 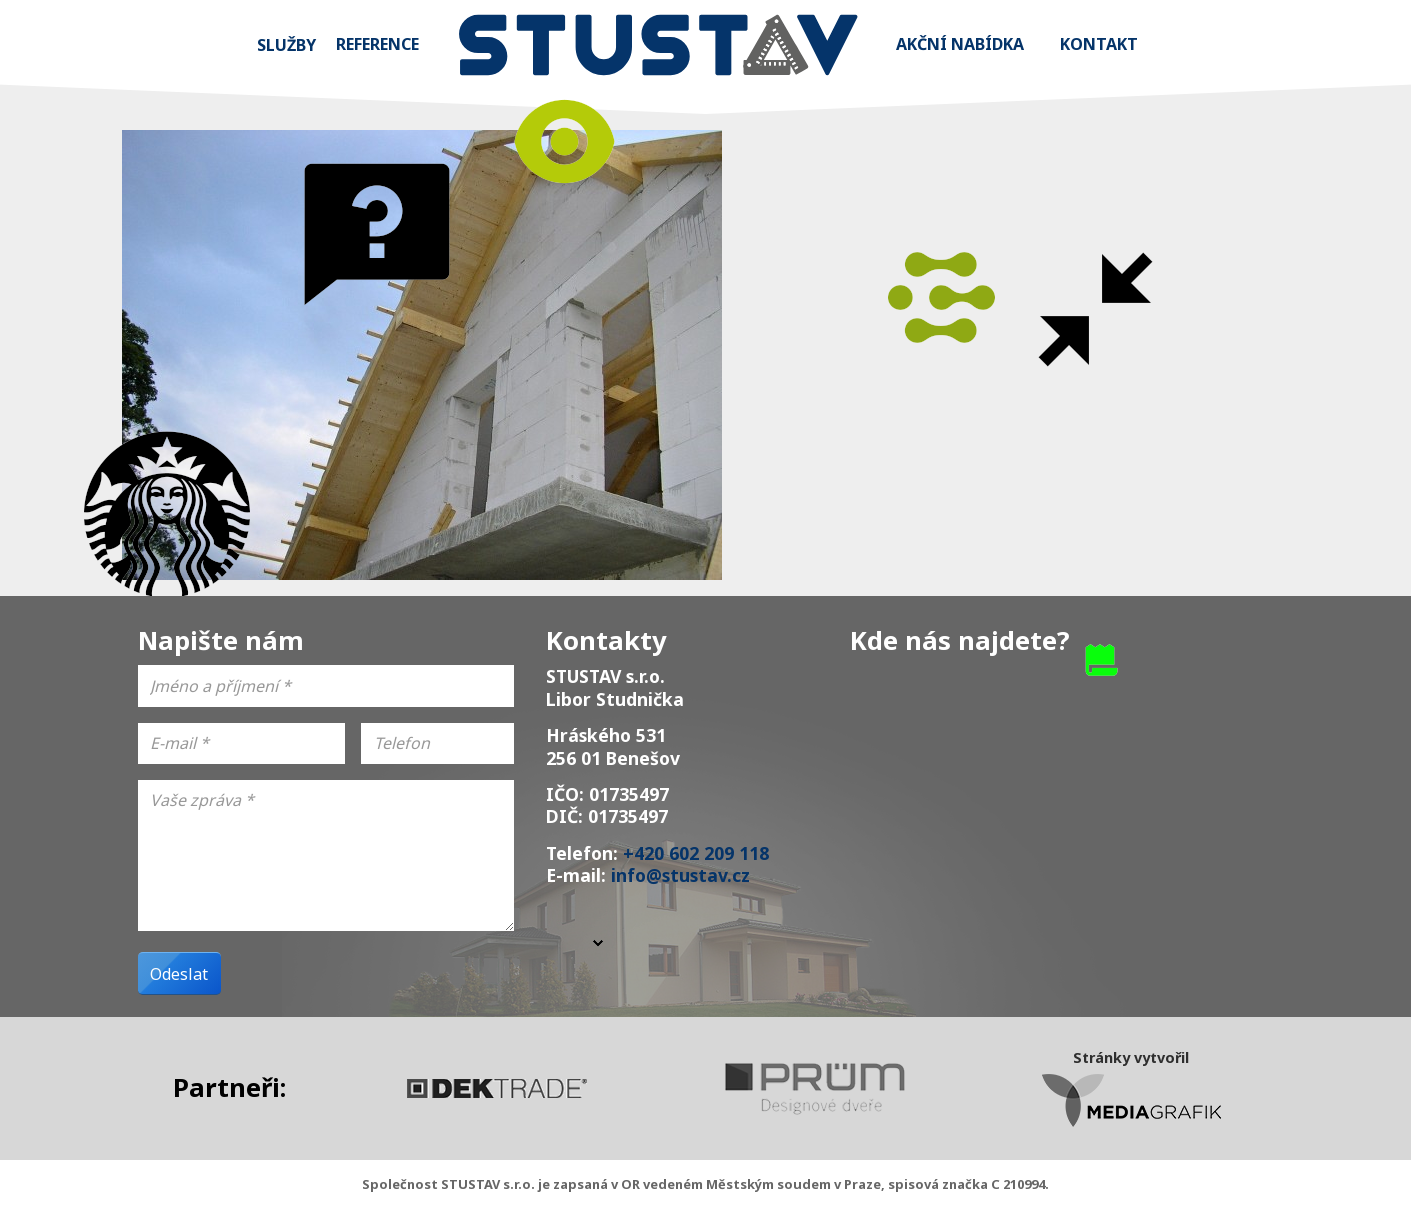 I want to click on access FAQ or help section, so click(x=377, y=229).